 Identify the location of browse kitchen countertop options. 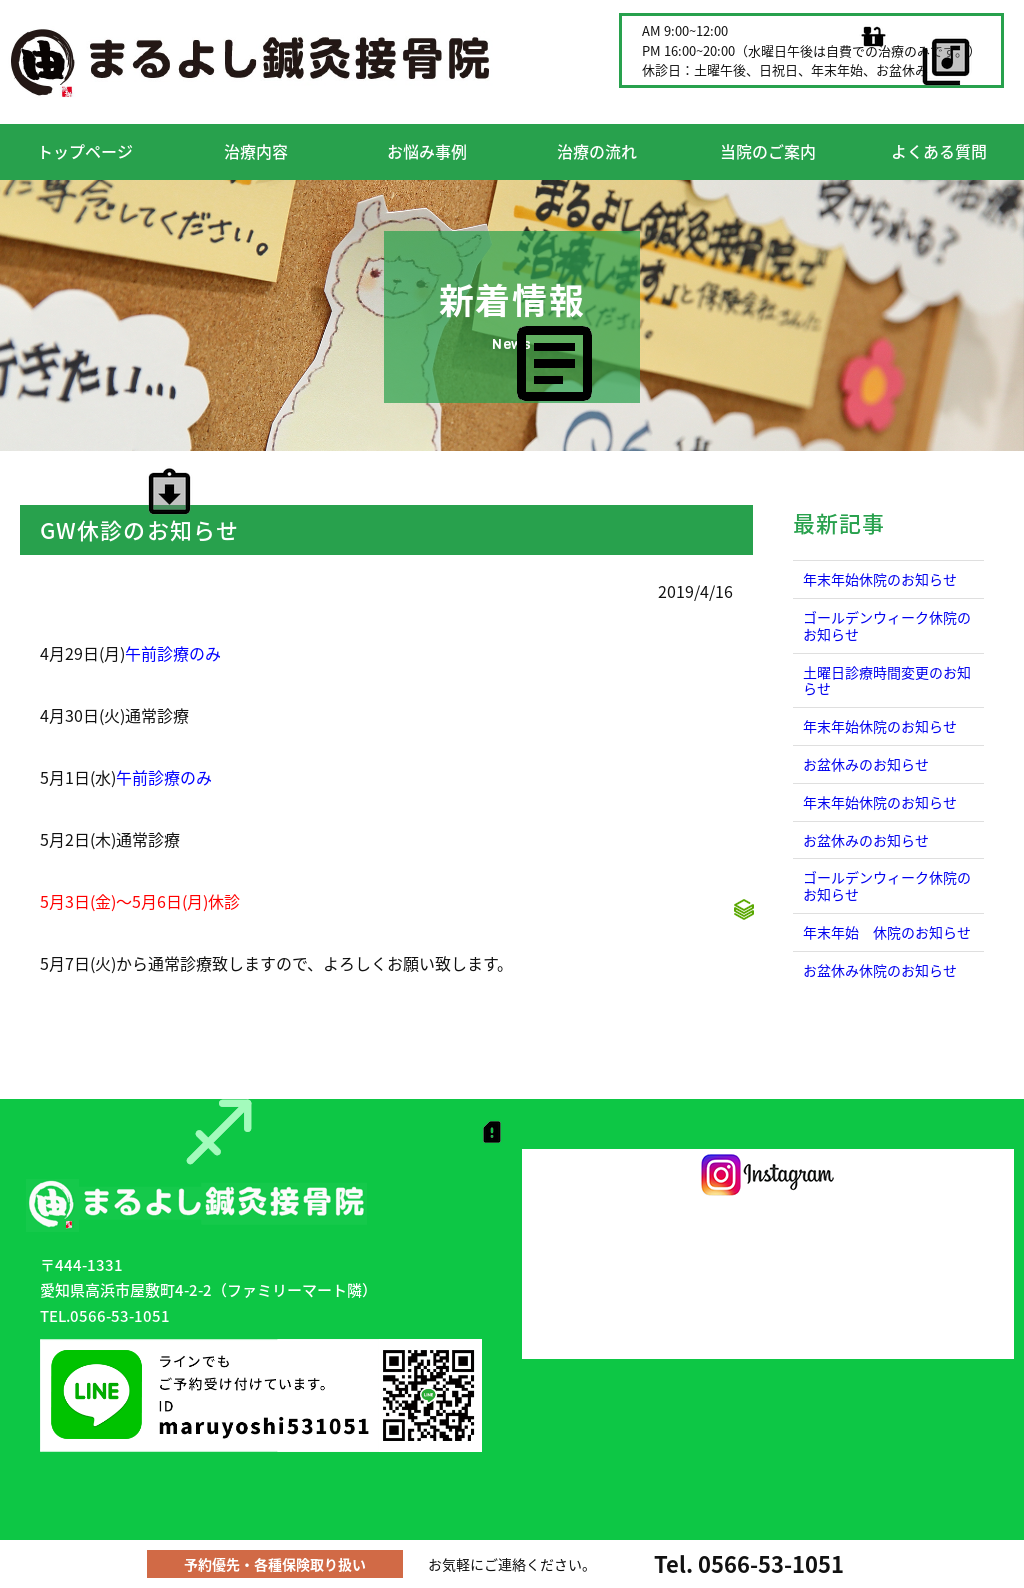
(873, 36).